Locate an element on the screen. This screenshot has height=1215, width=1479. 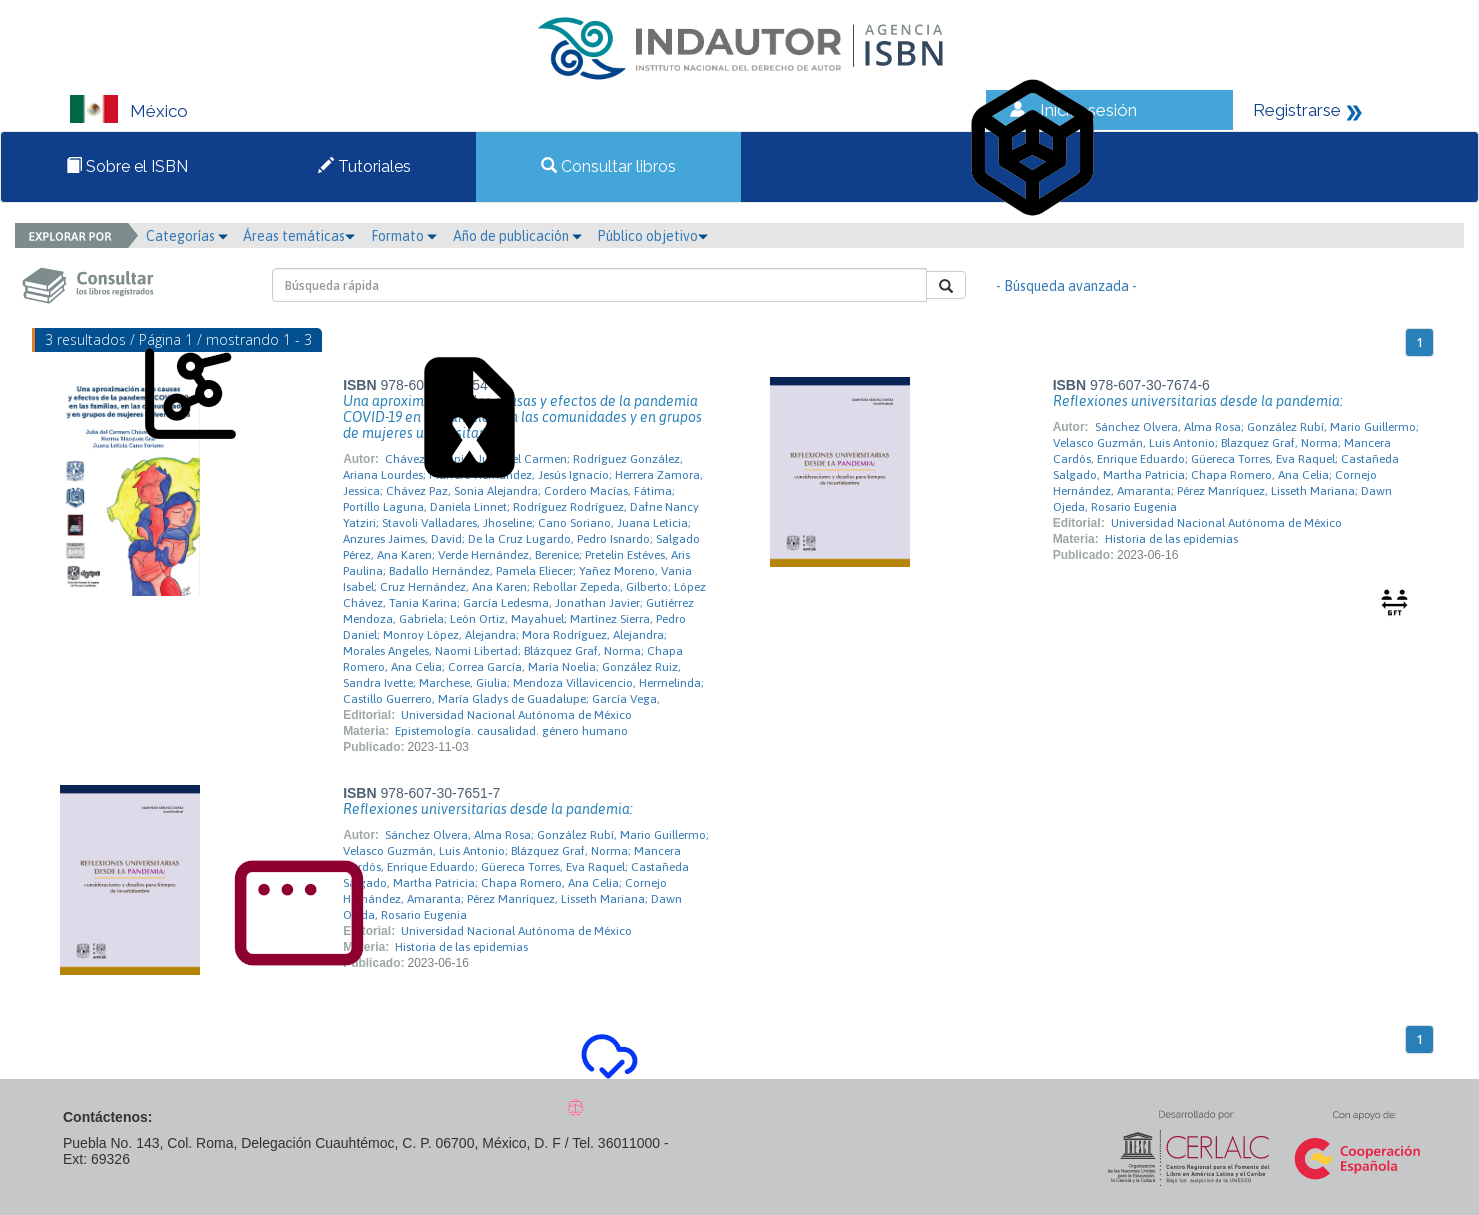
view 3d model or object is located at coordinates (1032, 147).